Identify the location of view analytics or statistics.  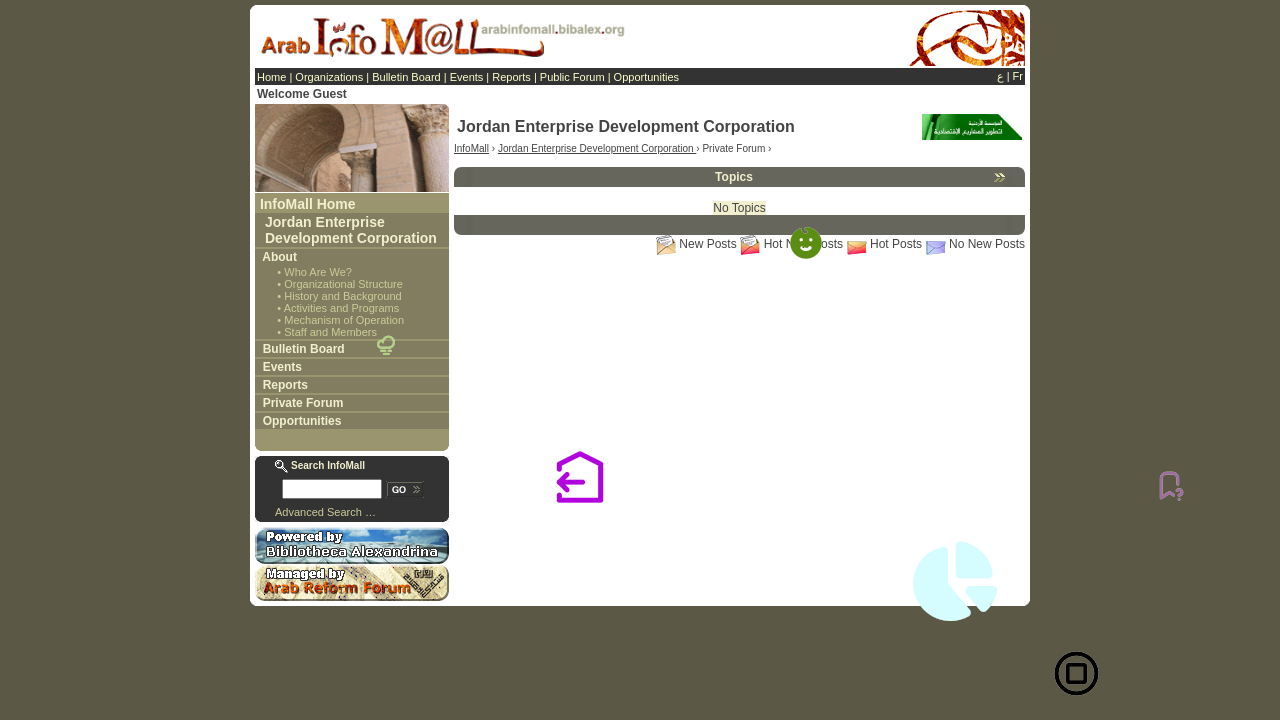
(953, 581).